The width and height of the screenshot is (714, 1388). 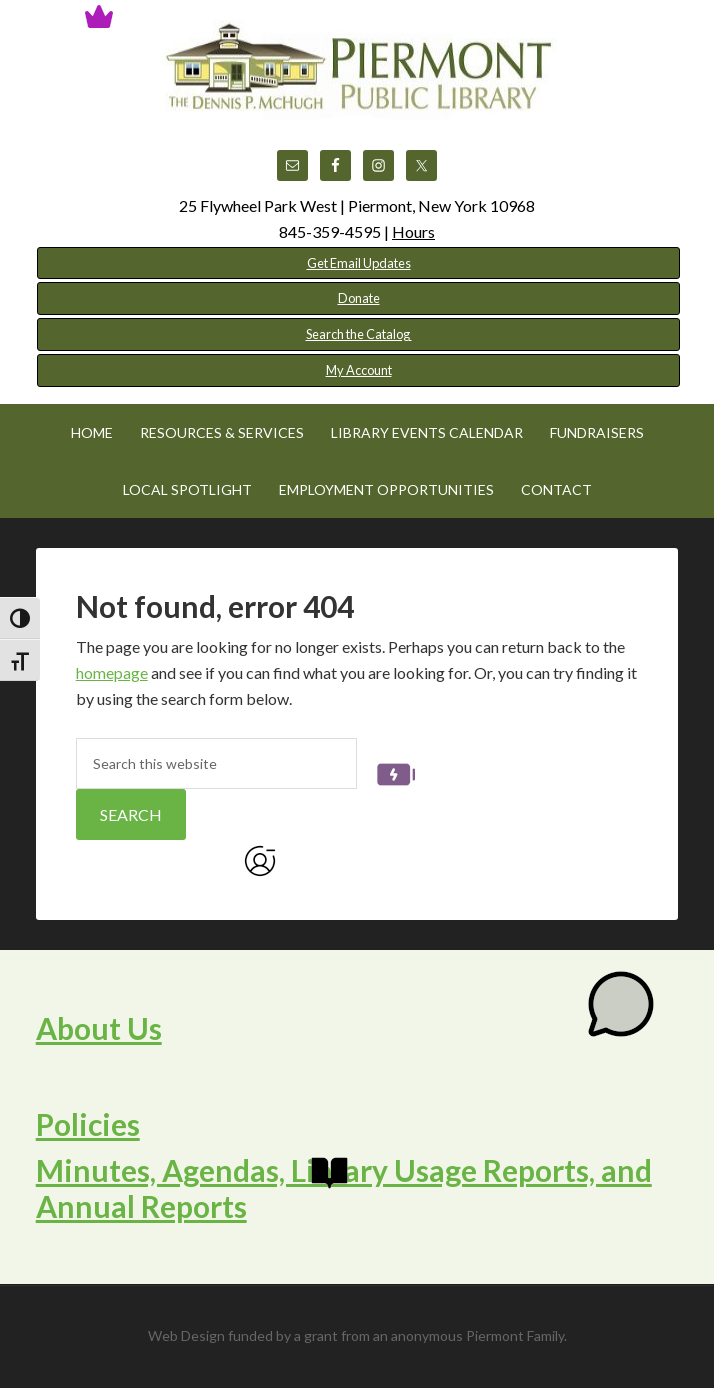 What do you see at coordinates (329, 1170) in the screenshot?
I see `open reading mode or e-reader` at bounding box center [329, 1170].